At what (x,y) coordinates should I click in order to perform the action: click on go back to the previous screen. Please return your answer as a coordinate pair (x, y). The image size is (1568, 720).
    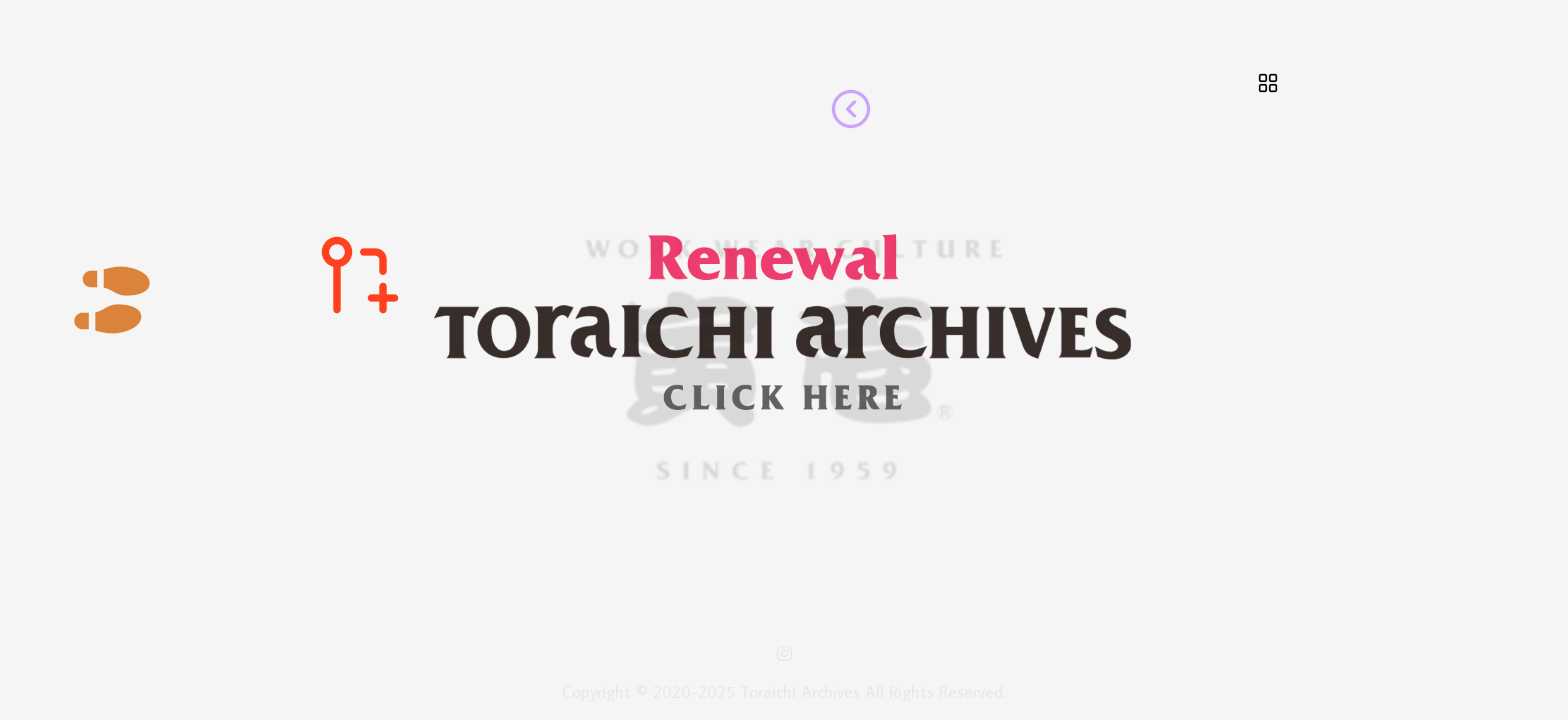
    Looking at the image, I should click on (851, 109).